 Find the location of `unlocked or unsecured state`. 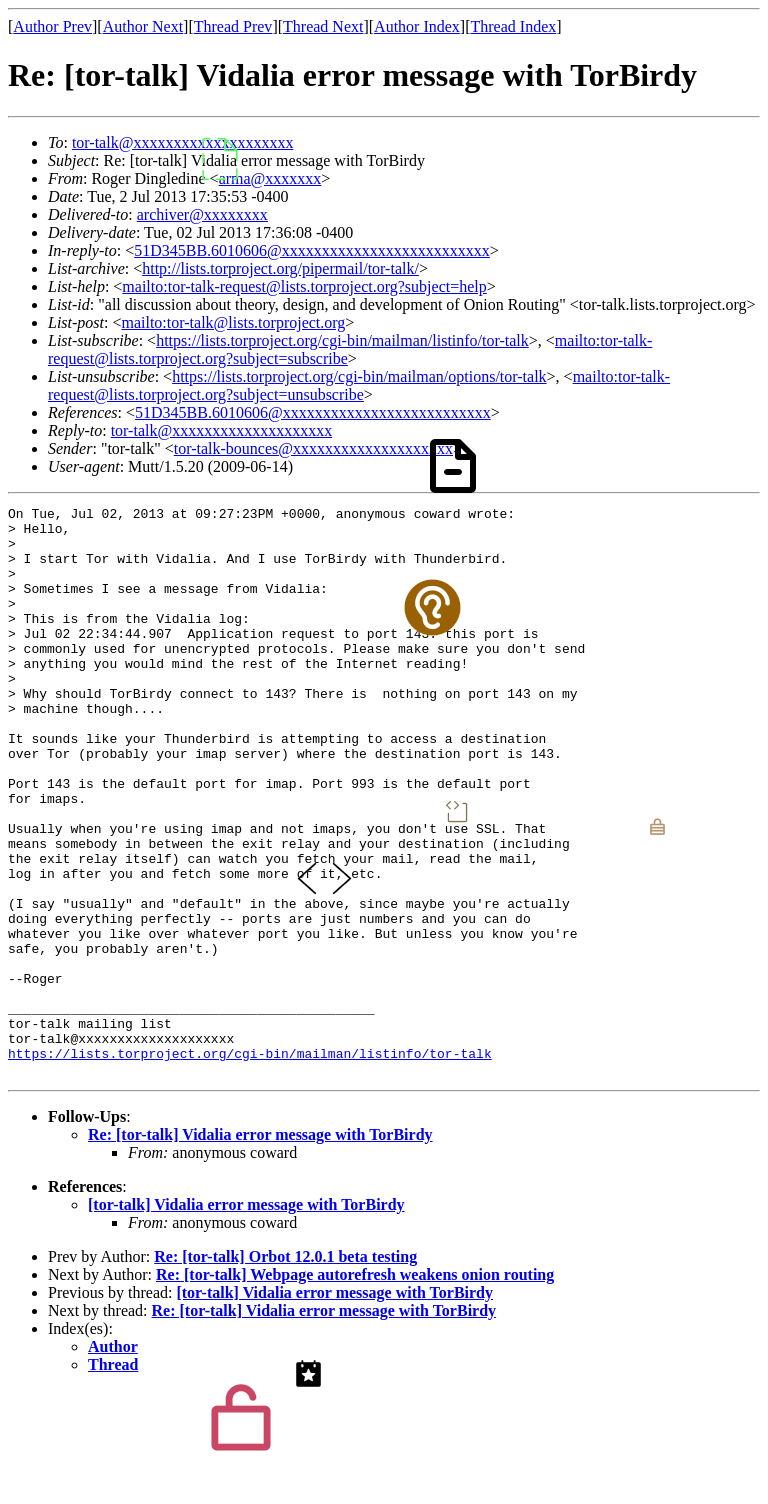

unlocked or unsecured state is located at coordinates (241, 1421).